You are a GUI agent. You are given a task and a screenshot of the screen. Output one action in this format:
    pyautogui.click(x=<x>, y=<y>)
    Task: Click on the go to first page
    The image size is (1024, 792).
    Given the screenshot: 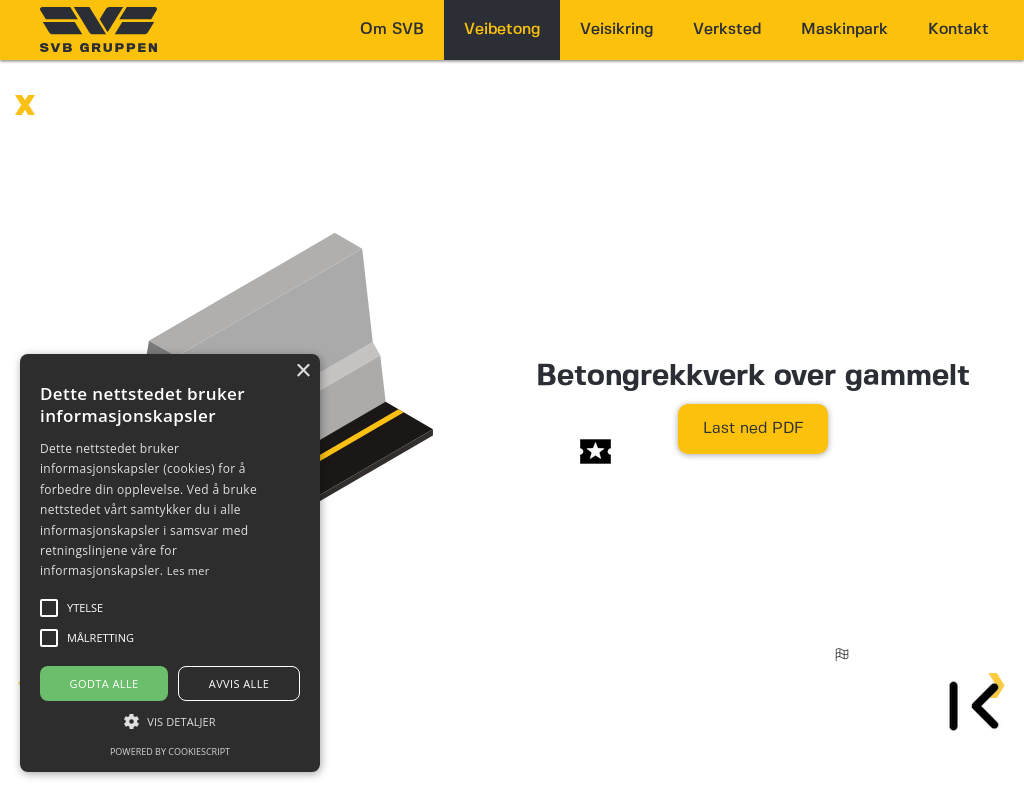 What is the action you would take?
    pyautogui.click(x=974, y=706)
    